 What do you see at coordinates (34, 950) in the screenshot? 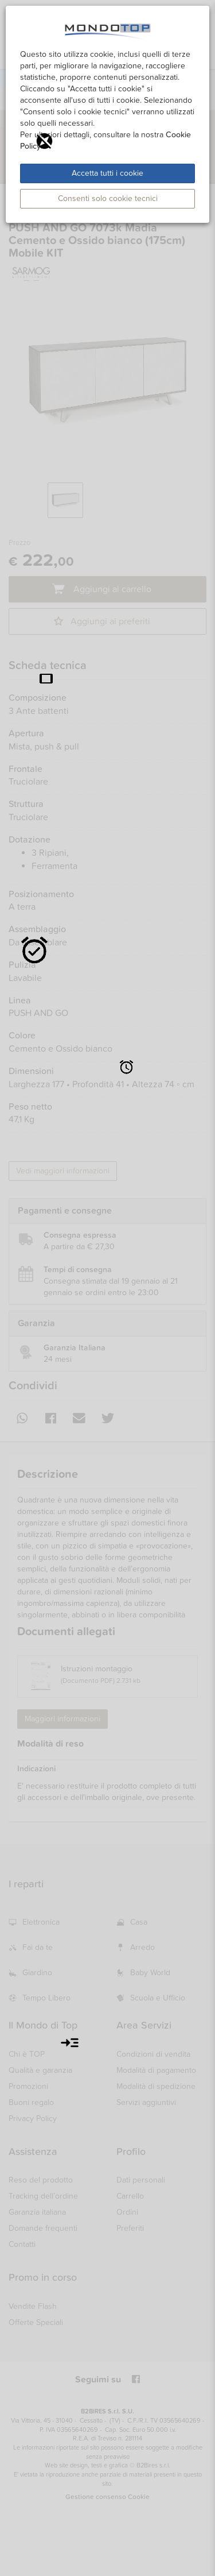
I see `alarm is set and active` at bounding box center [34, 950].